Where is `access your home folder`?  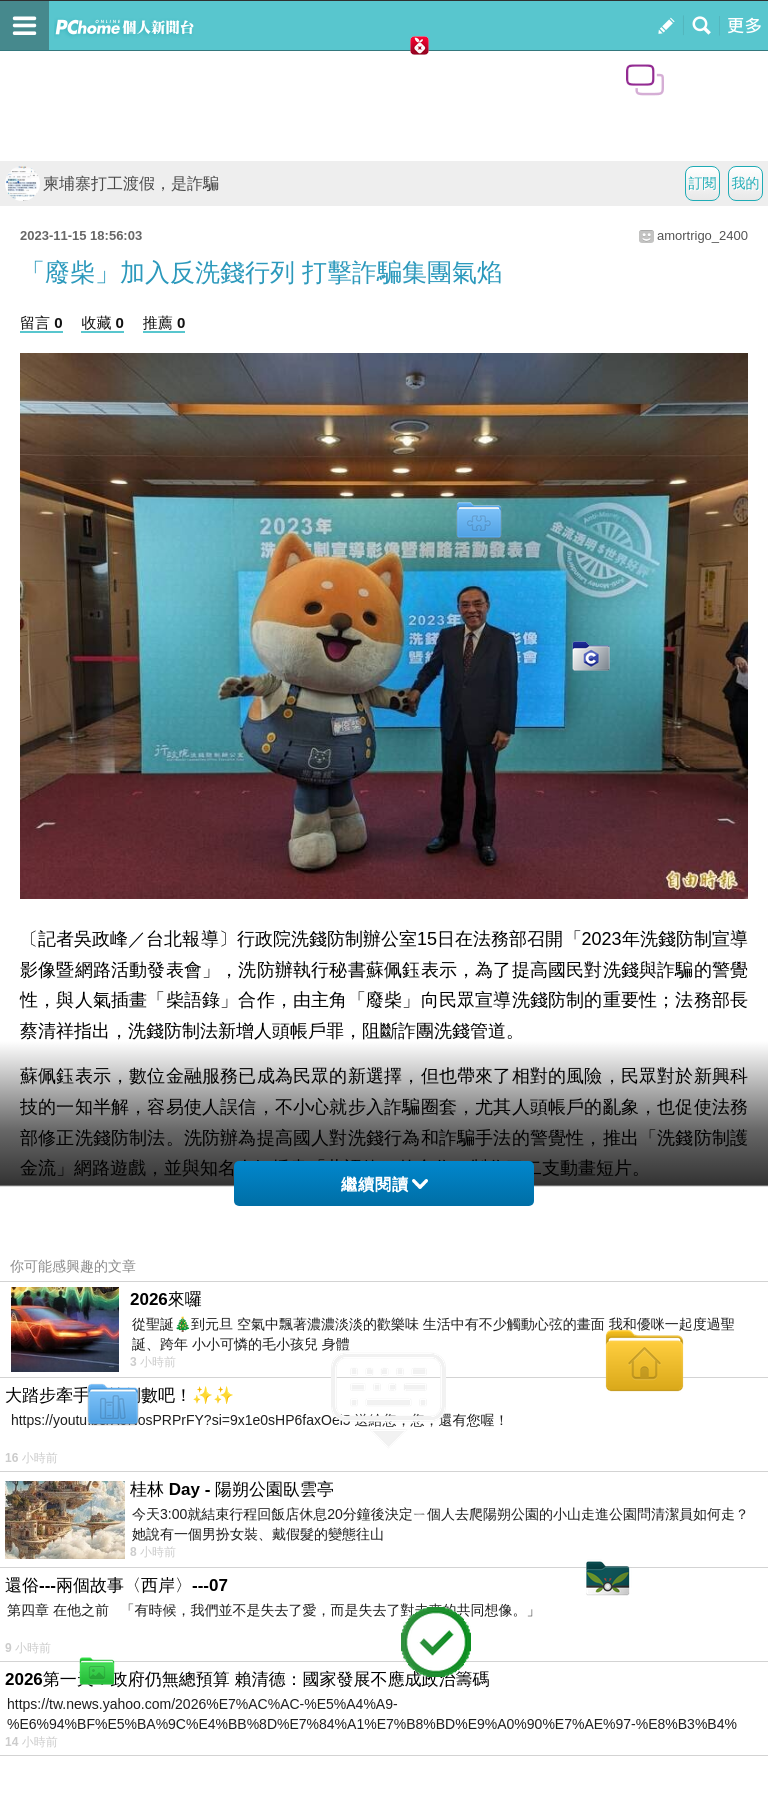 access your home folder is located at coordinates (644, 1360).